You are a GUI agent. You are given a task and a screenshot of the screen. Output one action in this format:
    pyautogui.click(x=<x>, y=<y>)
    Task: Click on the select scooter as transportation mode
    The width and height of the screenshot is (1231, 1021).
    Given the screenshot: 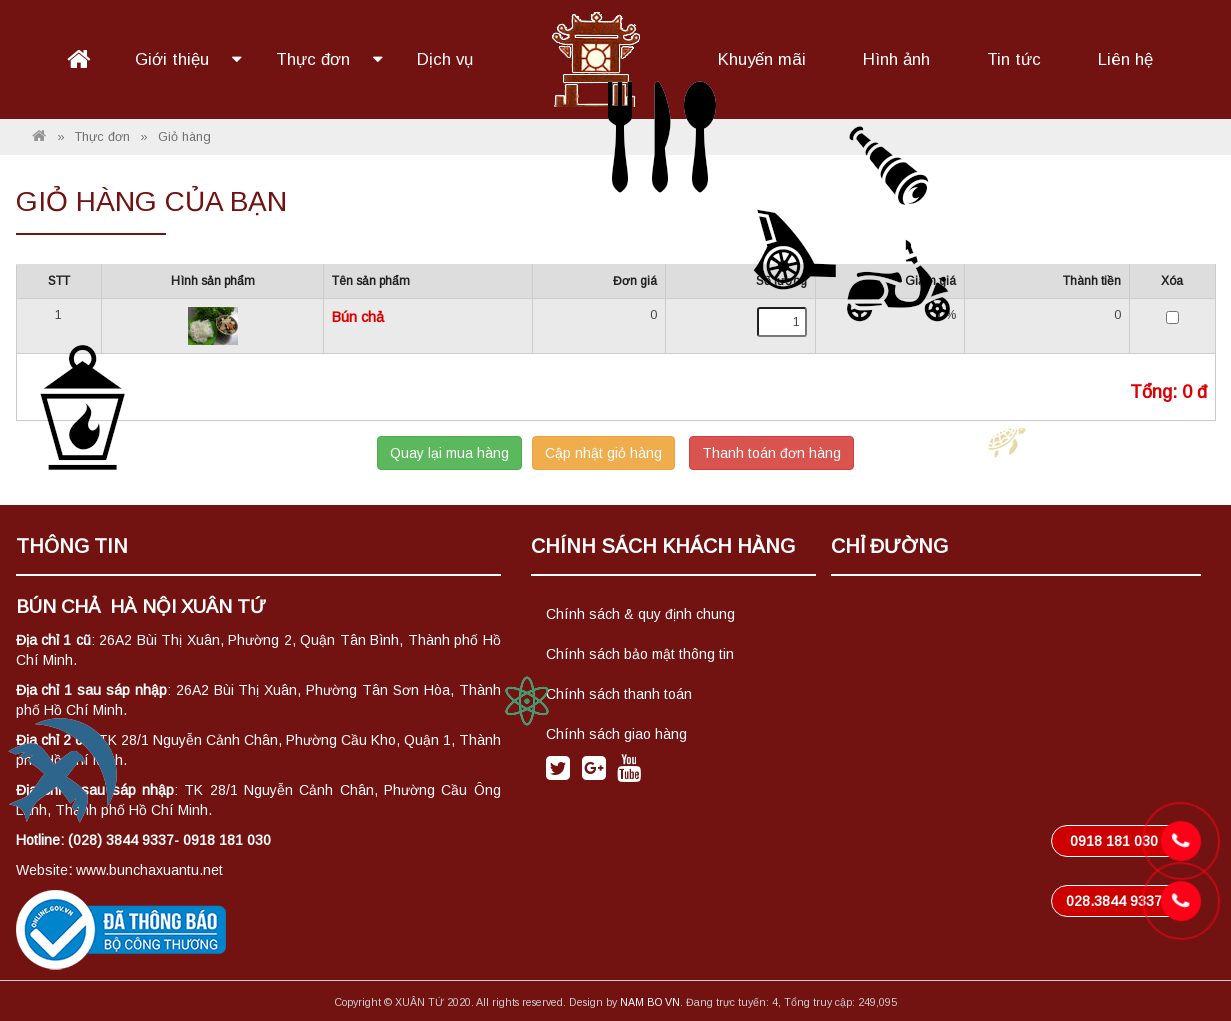 What is the action you would take?
    pyautogui.click(x=898, y=280)
    